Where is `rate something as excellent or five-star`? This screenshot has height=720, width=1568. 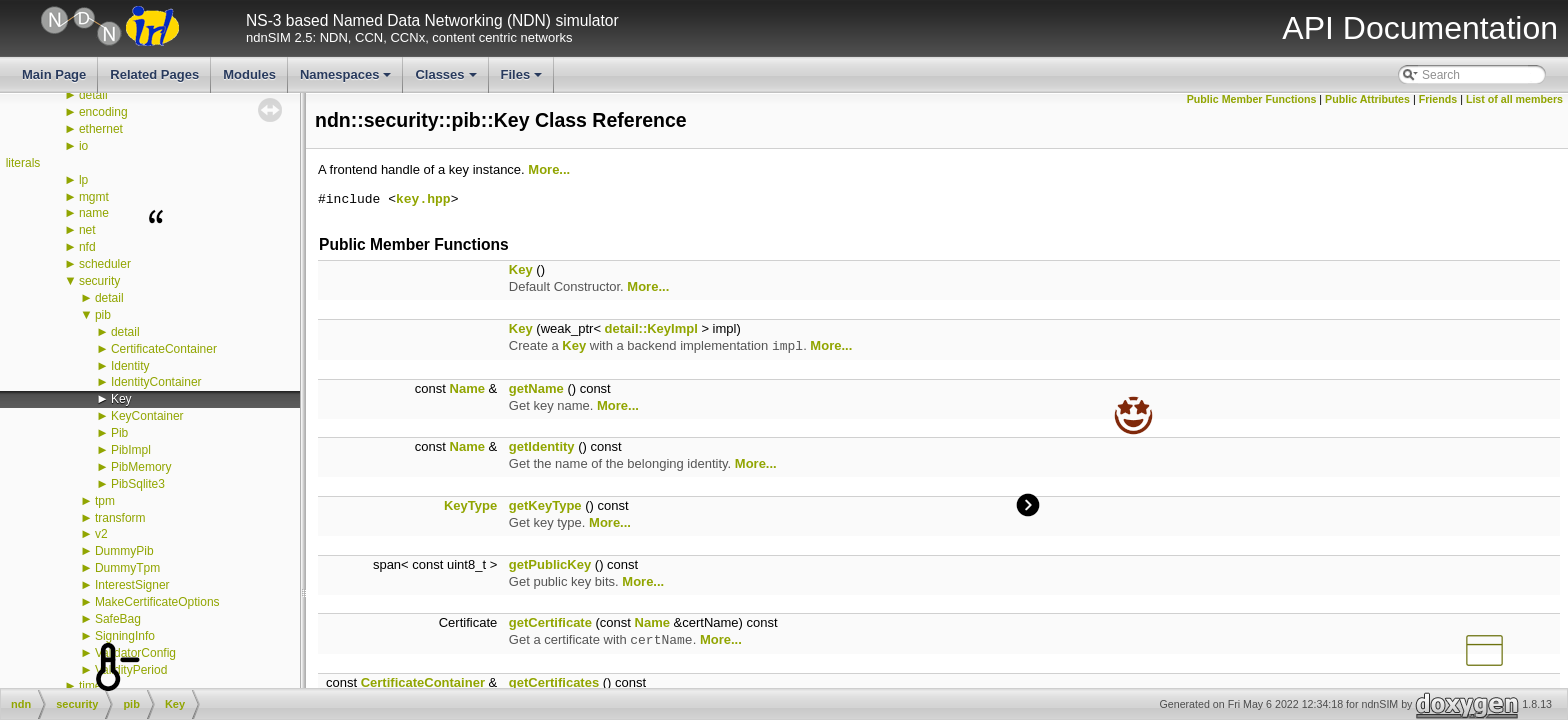 rate something as excellent or five-star is located at coordinates (1133, 415).